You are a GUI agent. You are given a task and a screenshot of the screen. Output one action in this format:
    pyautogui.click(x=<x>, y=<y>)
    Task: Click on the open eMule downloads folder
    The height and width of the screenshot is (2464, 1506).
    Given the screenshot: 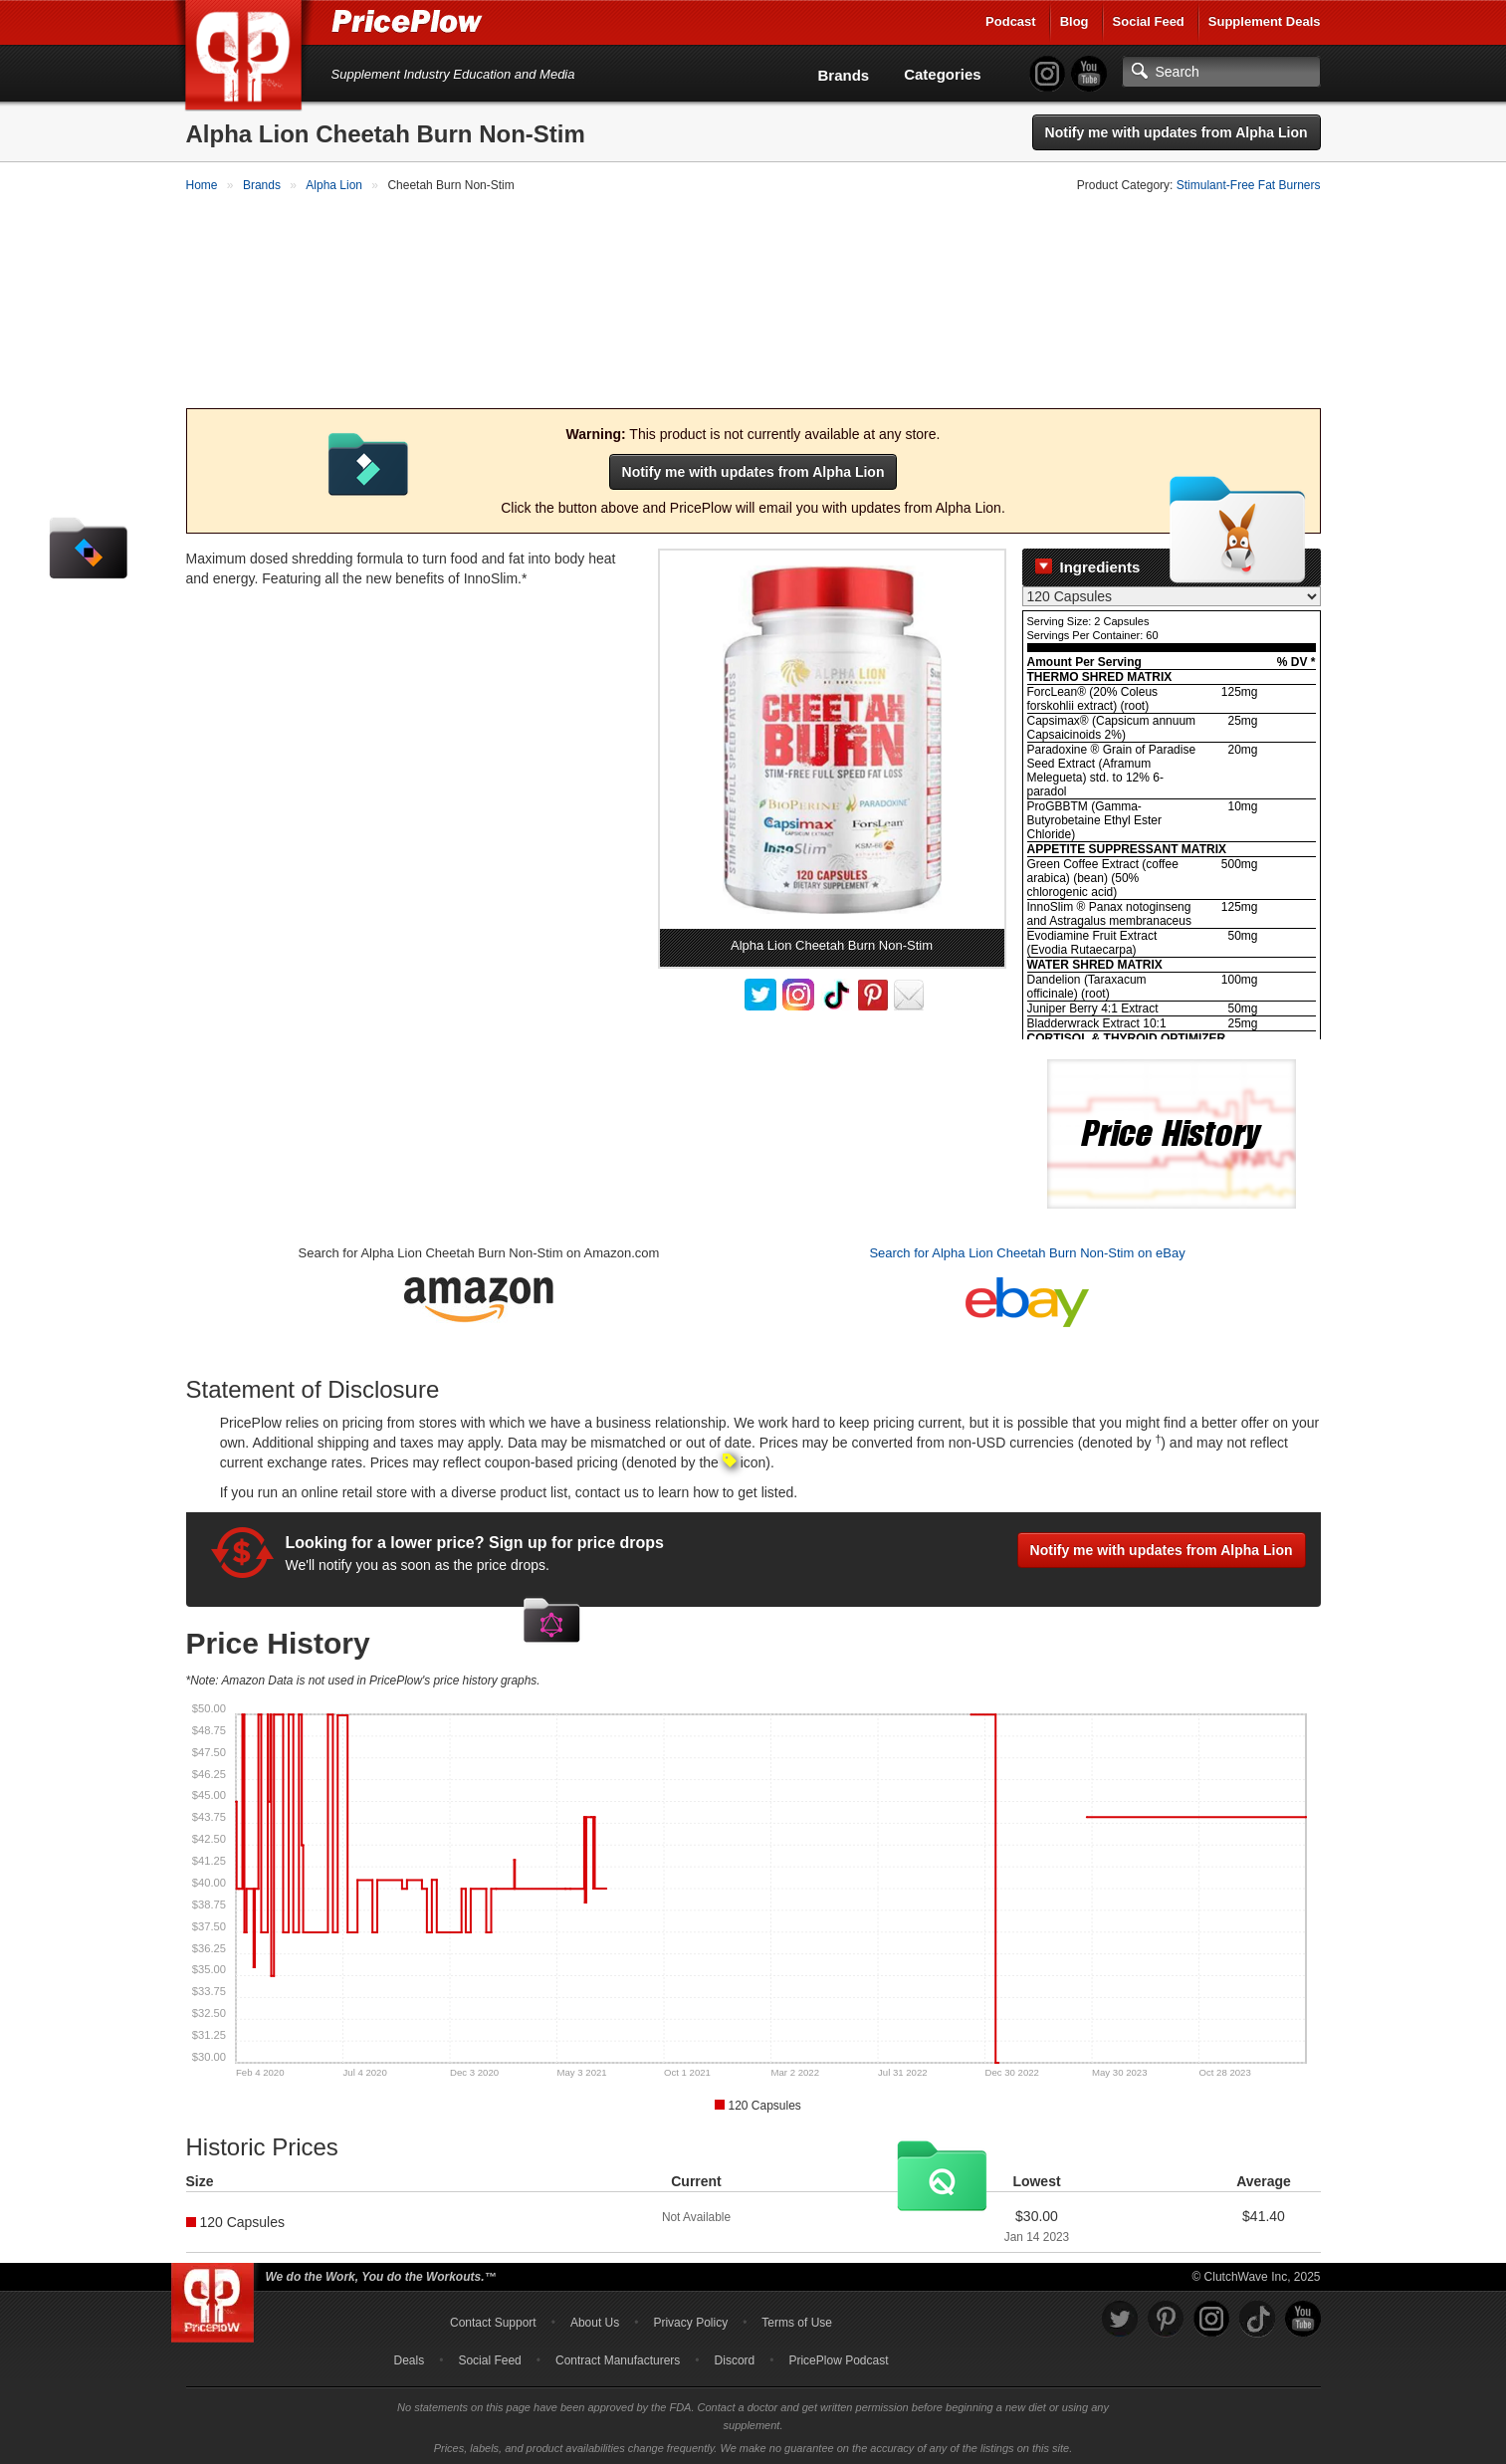 What is the action you would take?
    pyautogui.click(x=1236, y=533)
    